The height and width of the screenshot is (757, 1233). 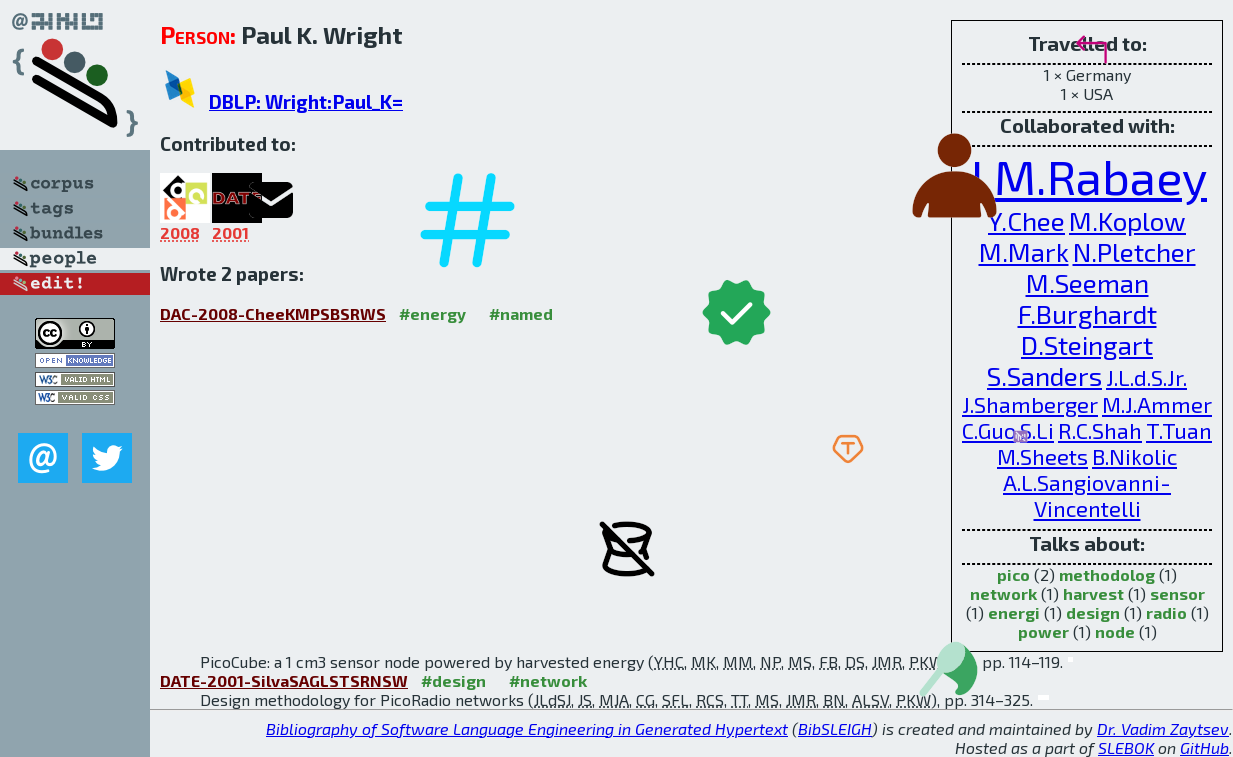 I want to click on indicates a verified discord server, so click(x=736, y=312).